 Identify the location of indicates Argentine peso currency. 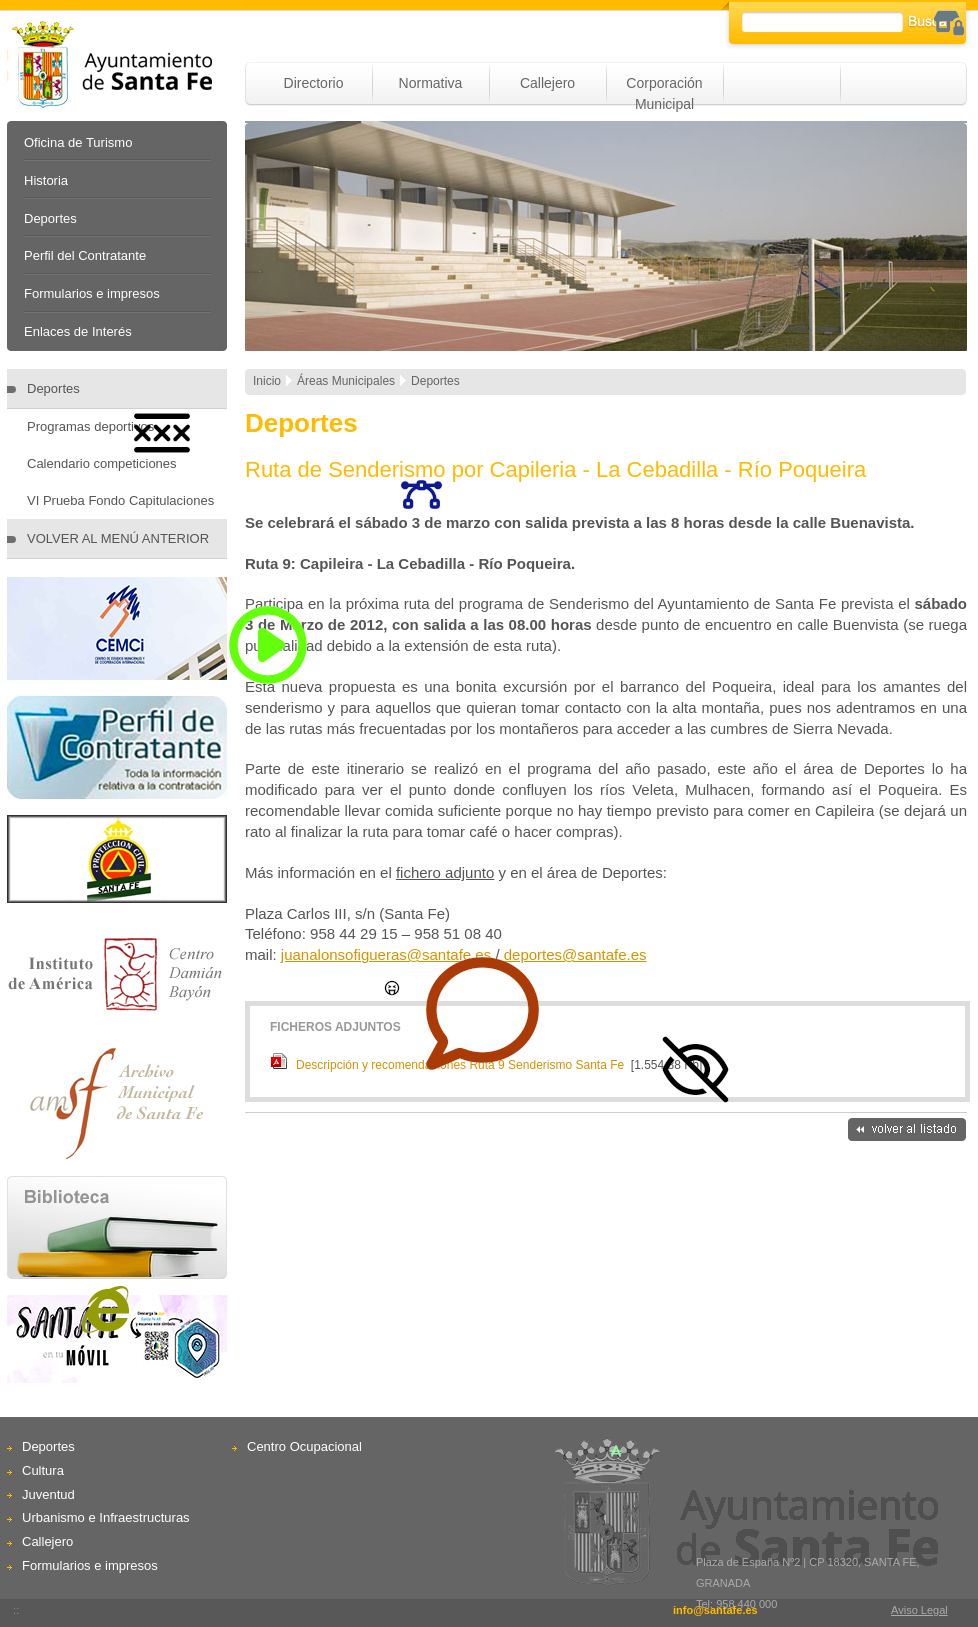
(616, 1451).